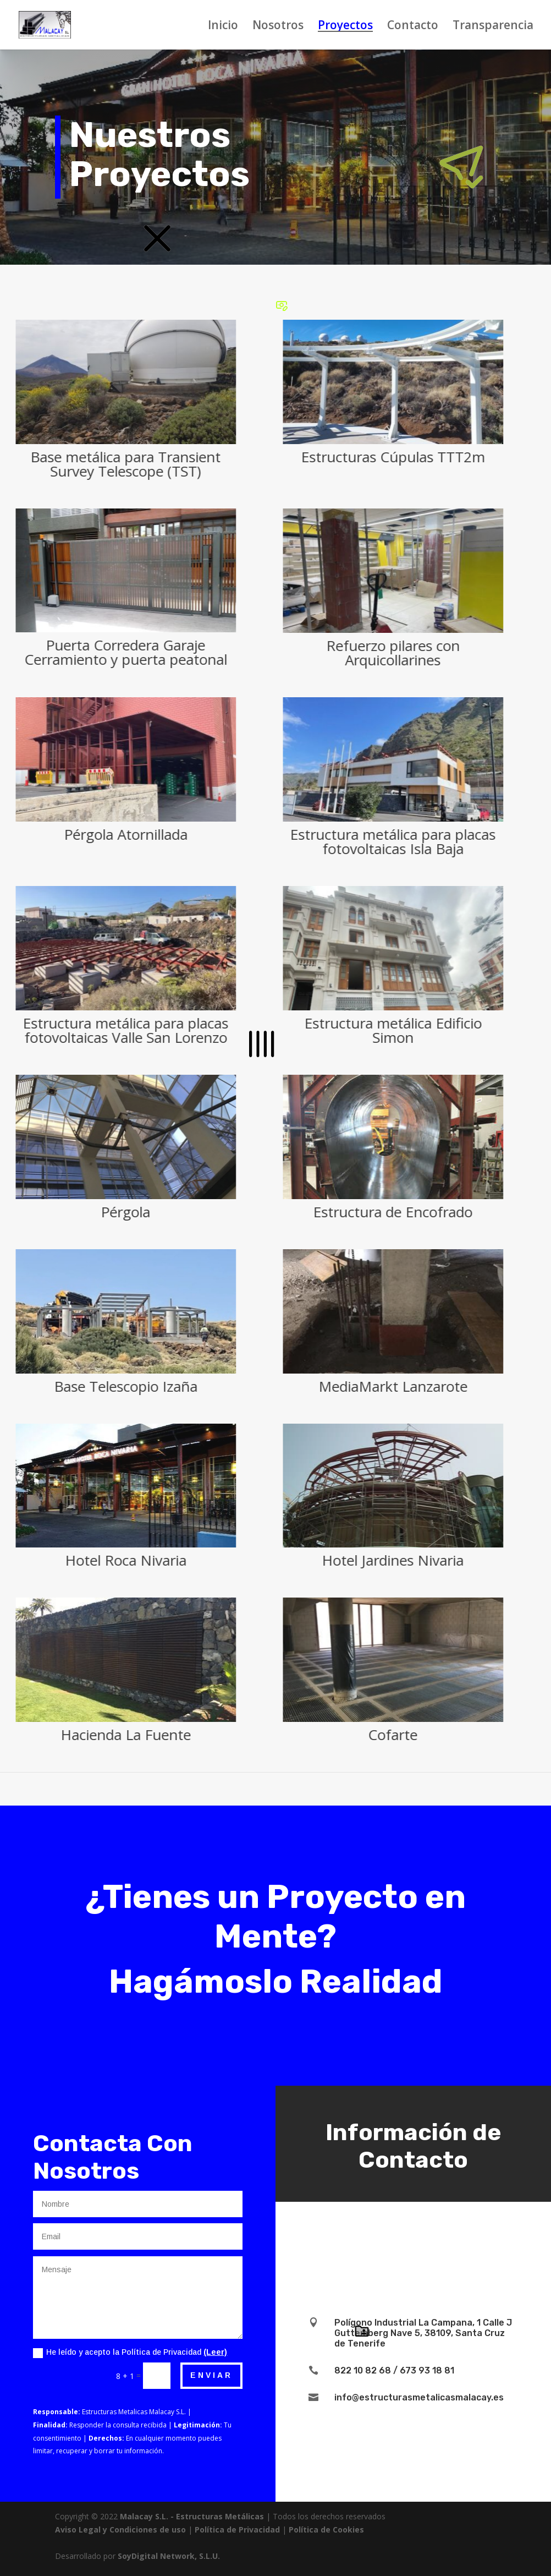 This screenshot has height=2576, width=551. I want to click on indicates a count or tally of four, so click(262, 1044).